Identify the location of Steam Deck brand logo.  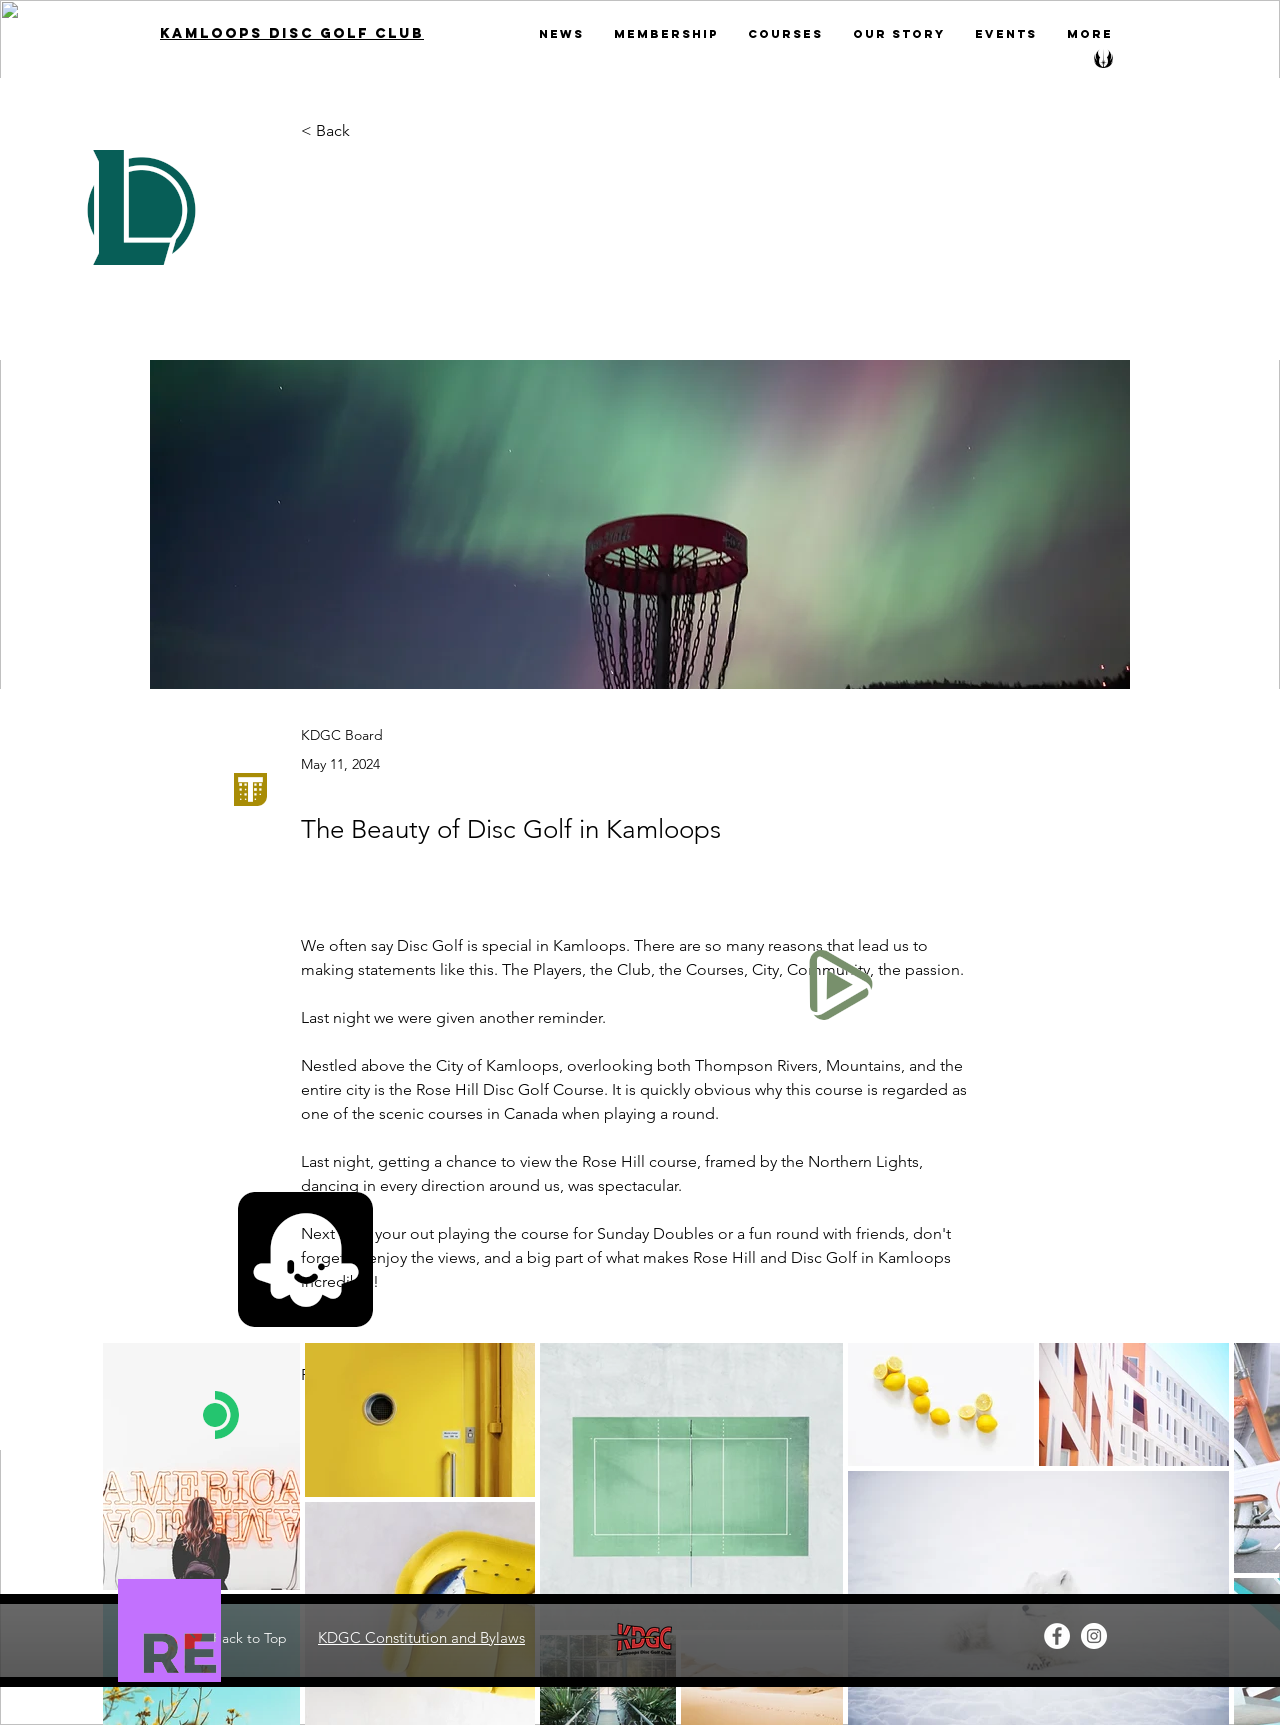
(221, 1415).